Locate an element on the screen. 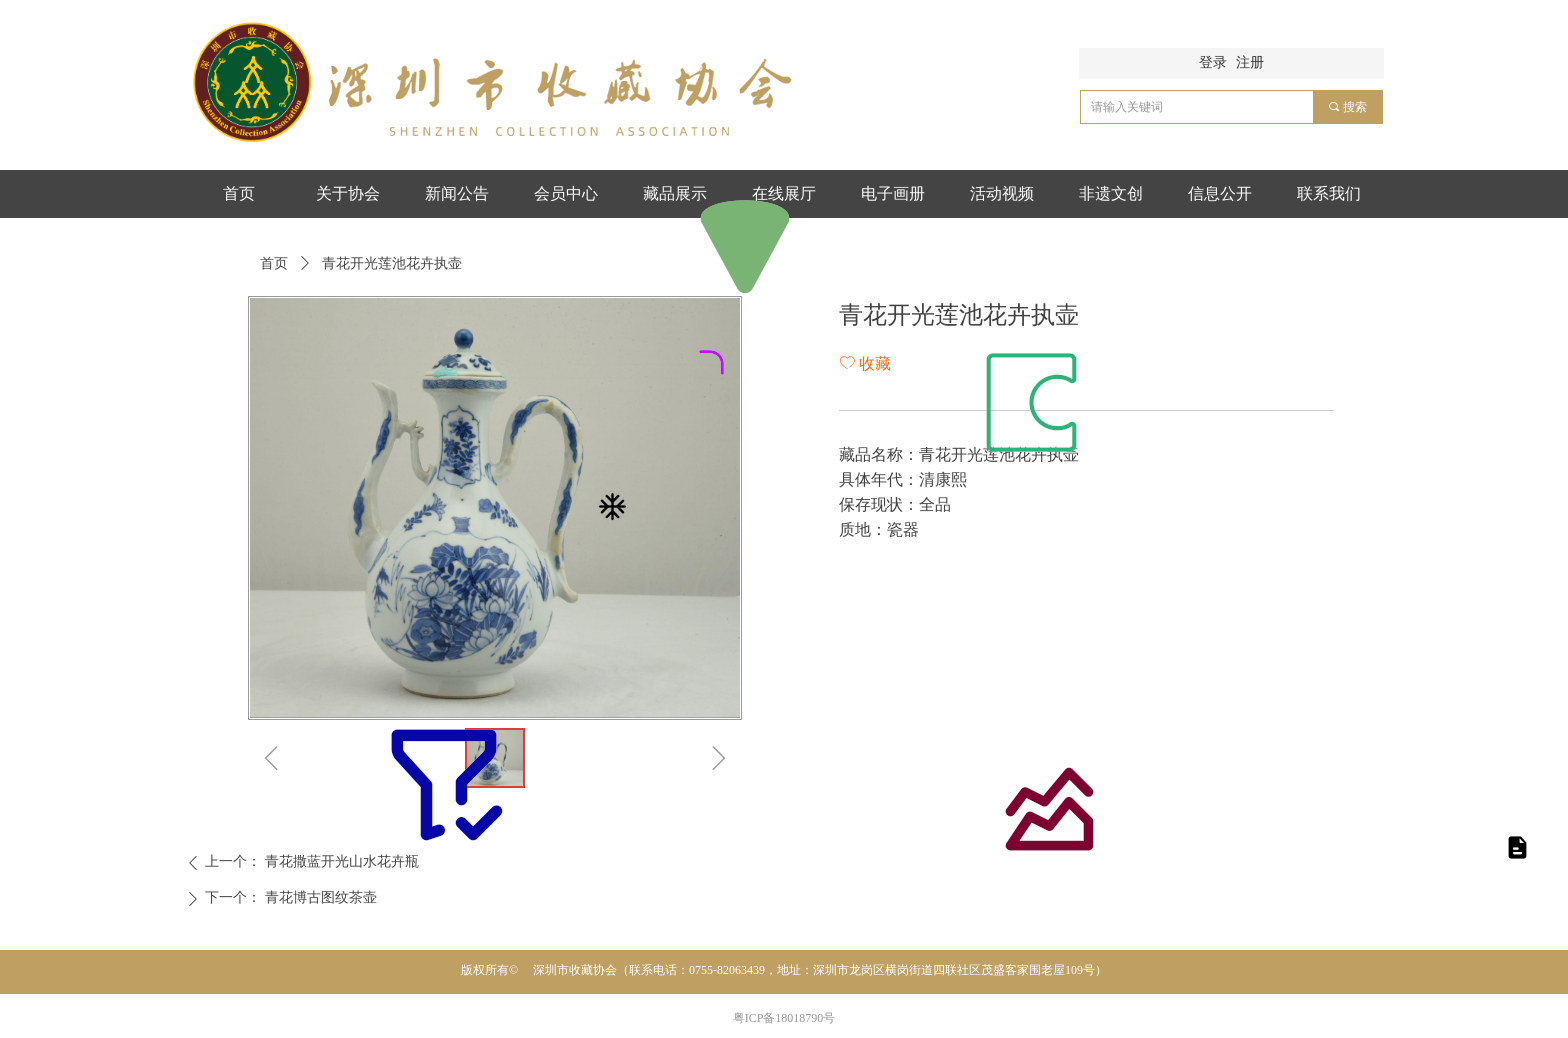 This screenshot has width=1568, height=1038. toggle air conditioning or cooling settings is located at coordinates (612, 506).